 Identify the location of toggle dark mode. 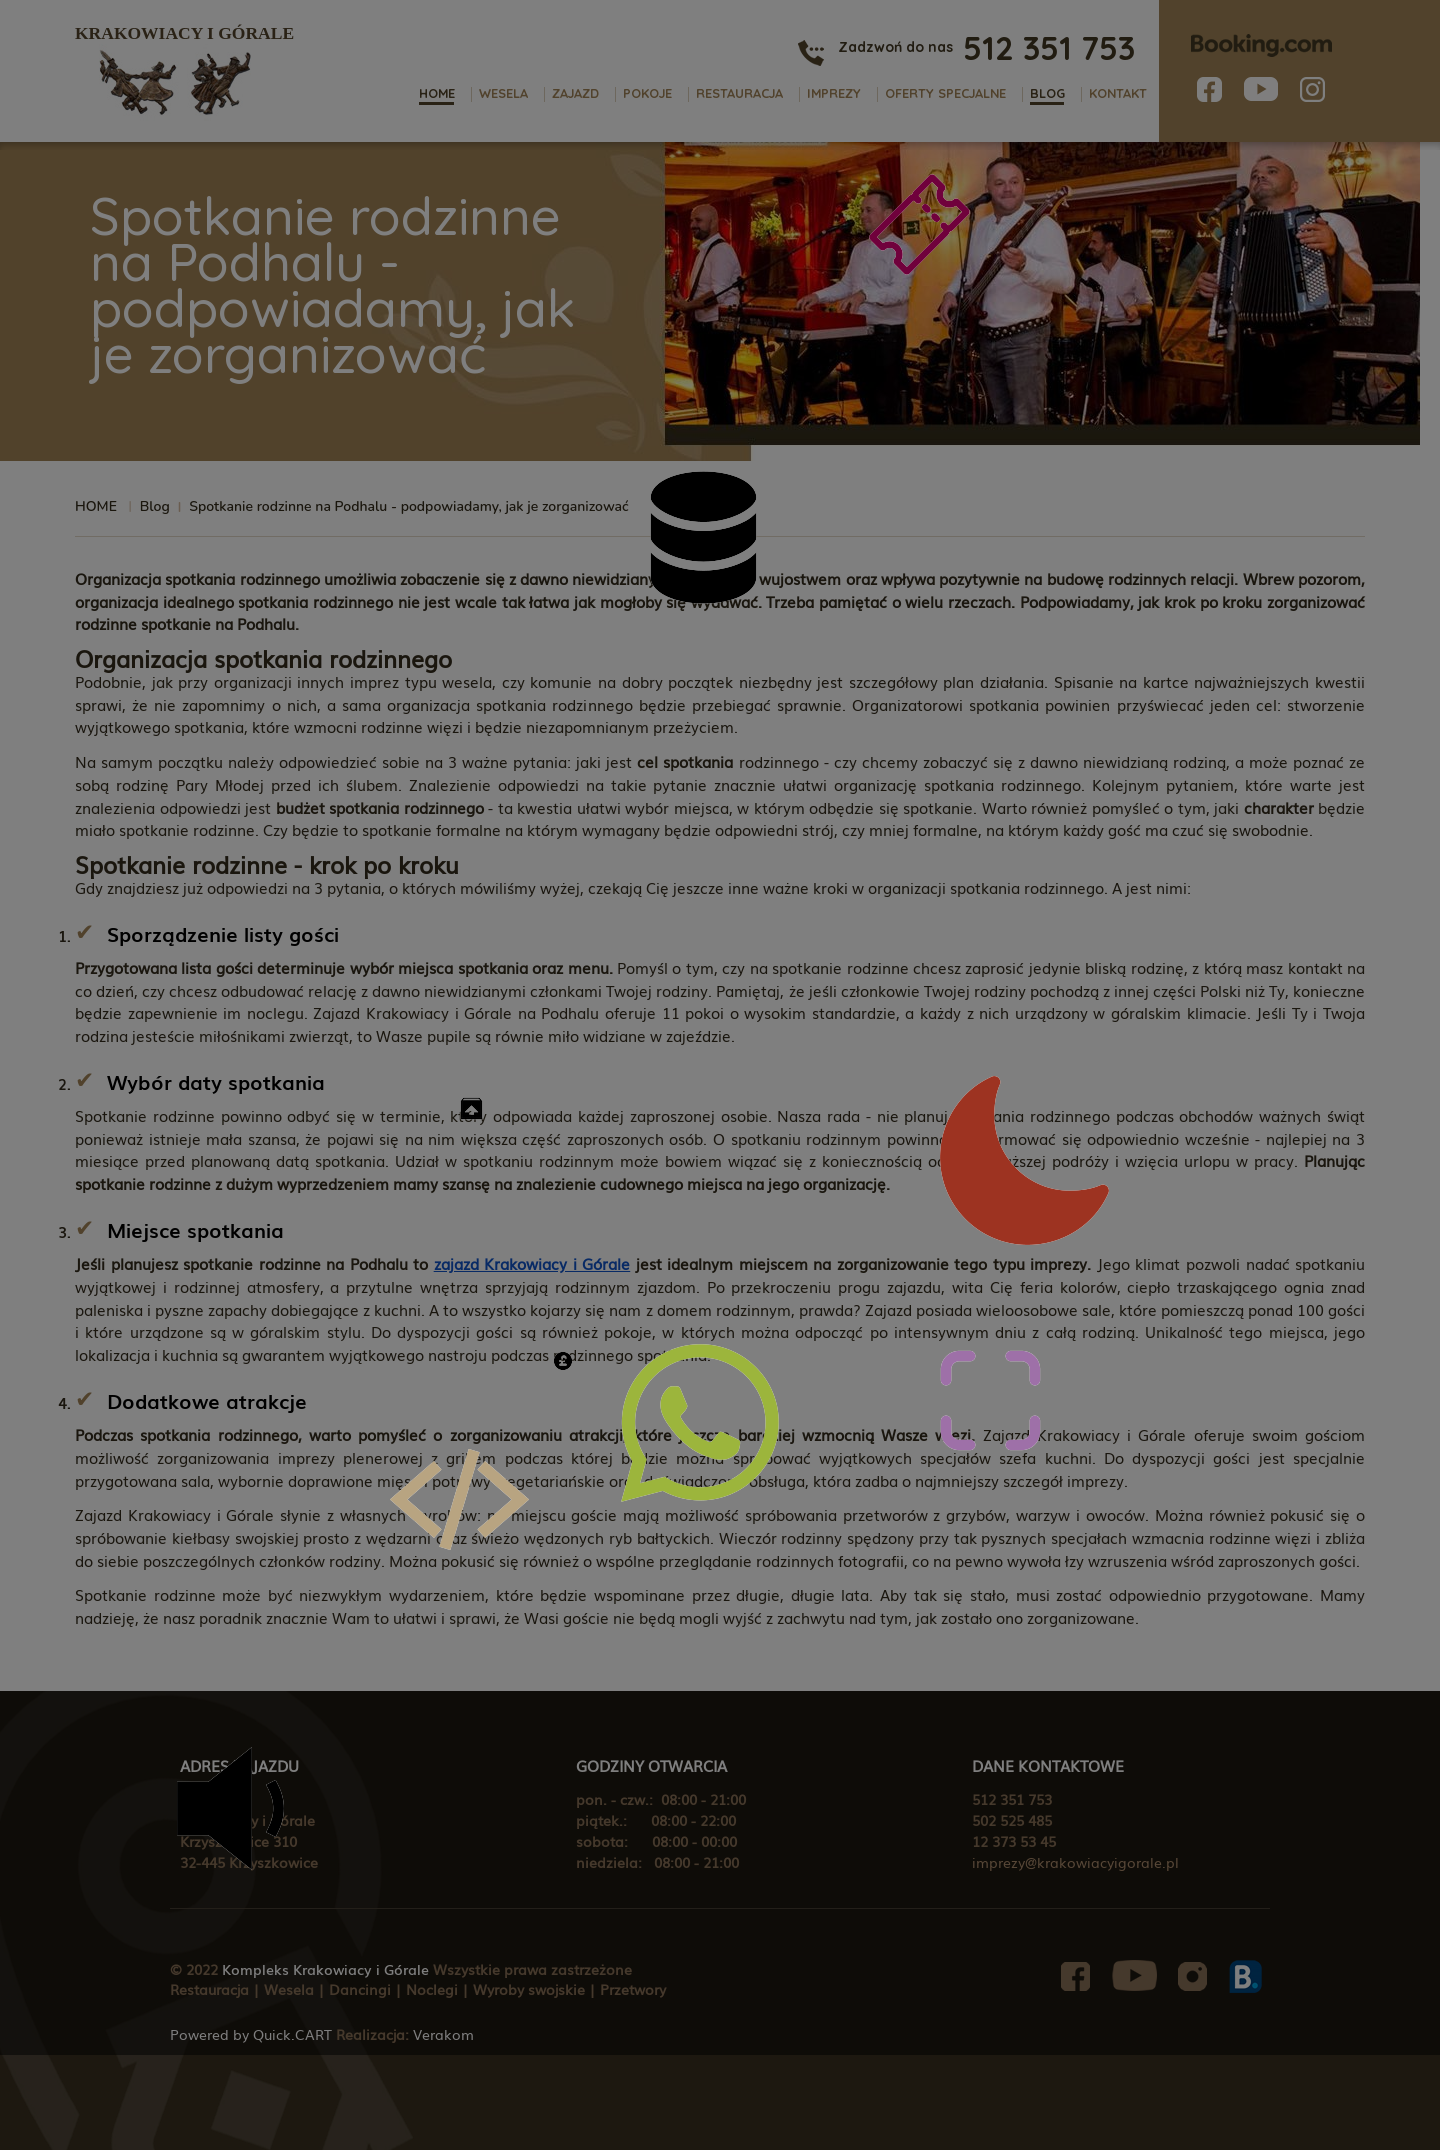
(1024, 1160).